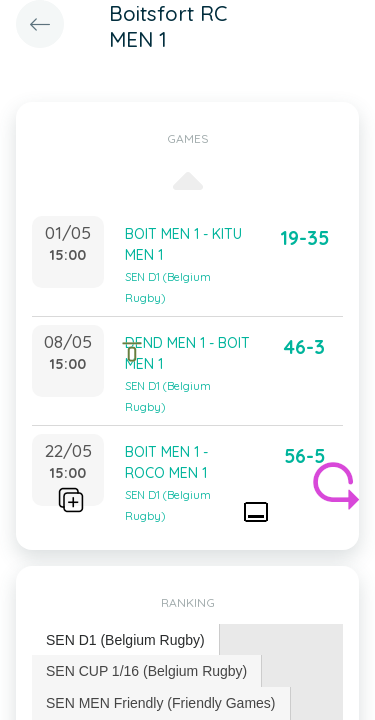 Image resolution: width=375 pixels, height=720 pixels. Describe the element at coordinates (256, 512) in the screenshot. I see `view video player controls or bottom action bar` at that location.